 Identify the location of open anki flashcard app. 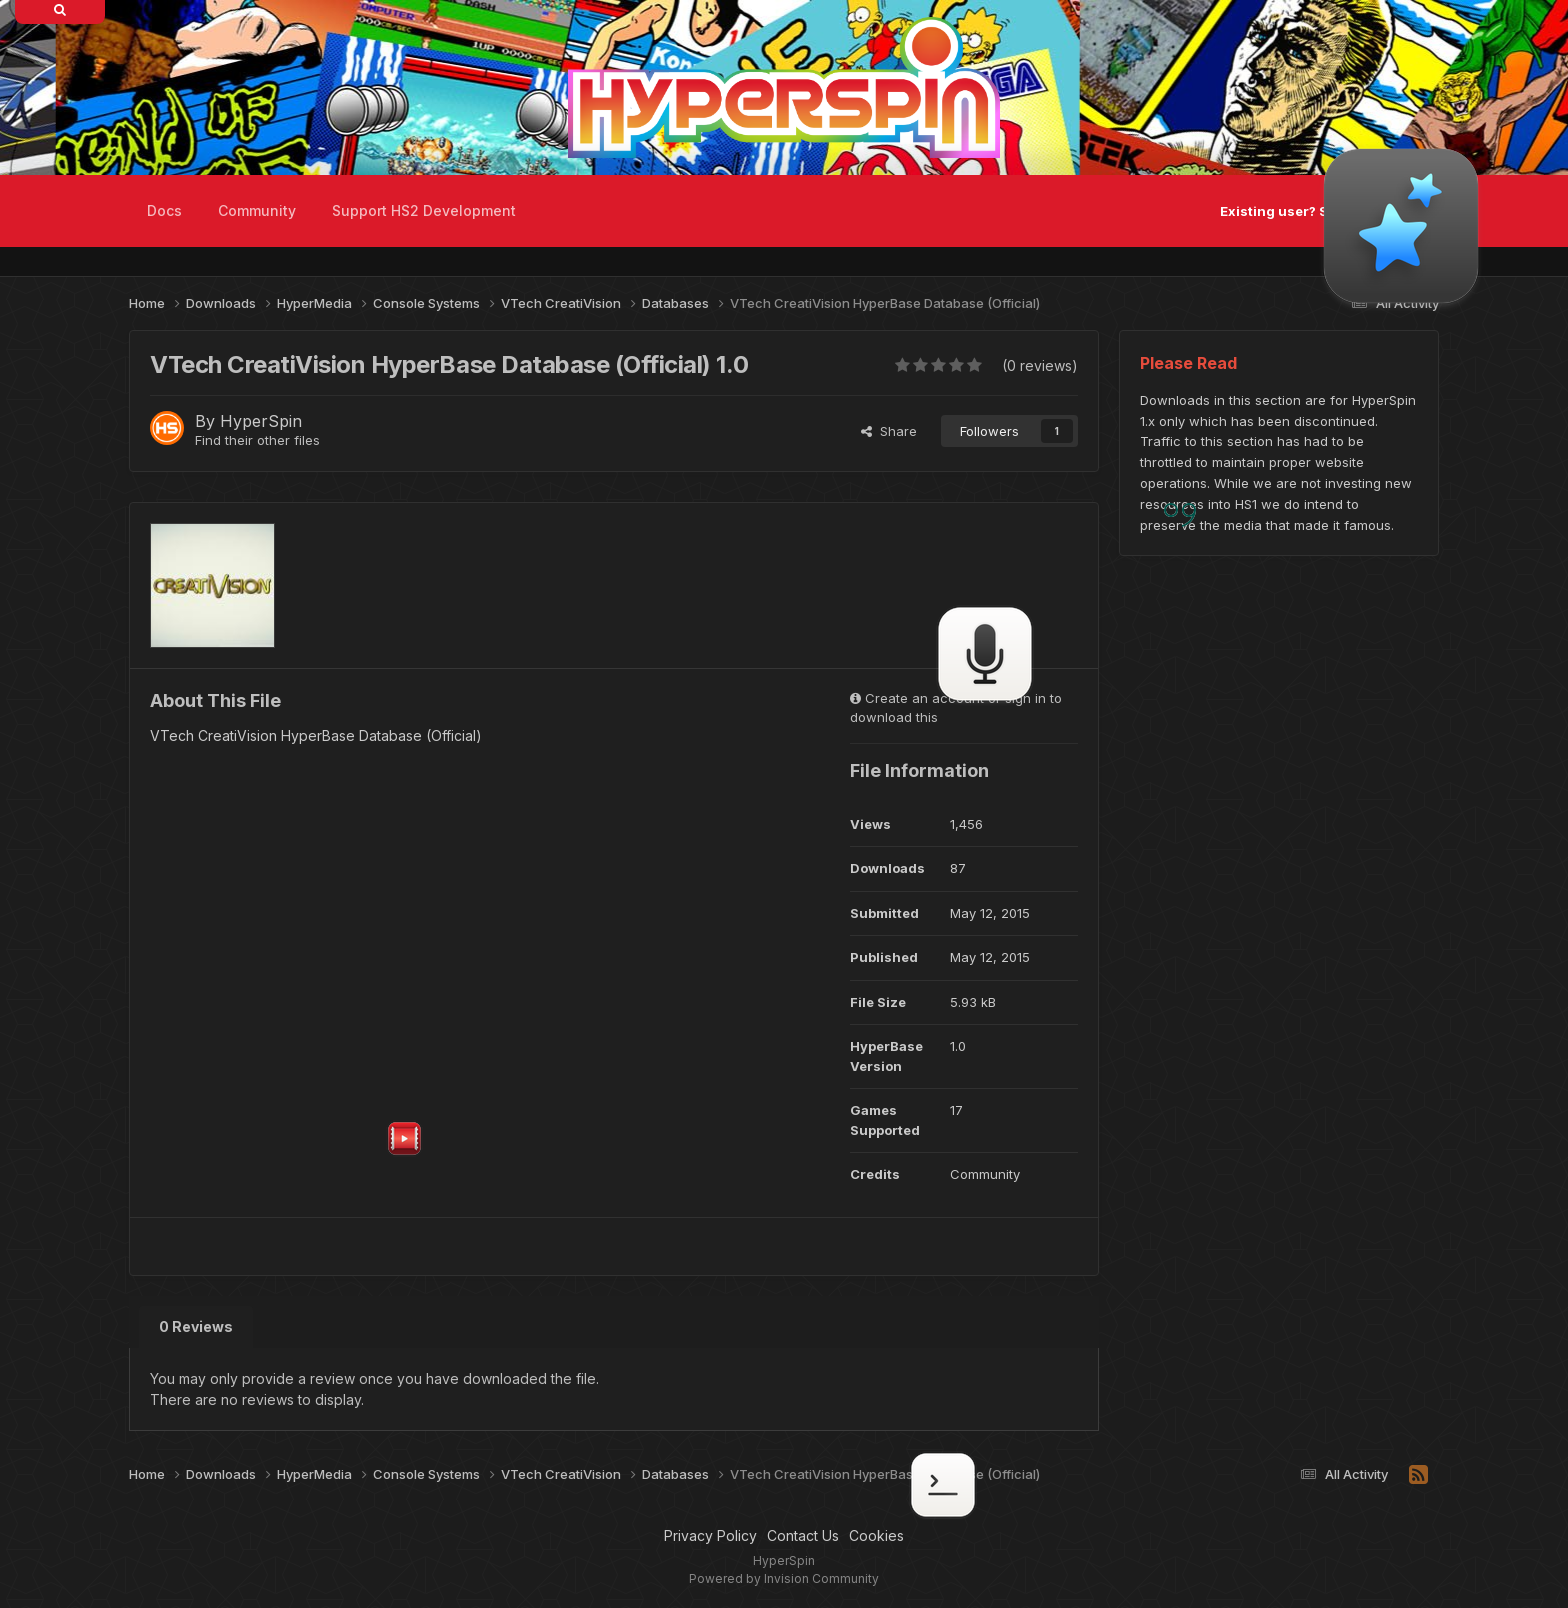
(1401, 226).